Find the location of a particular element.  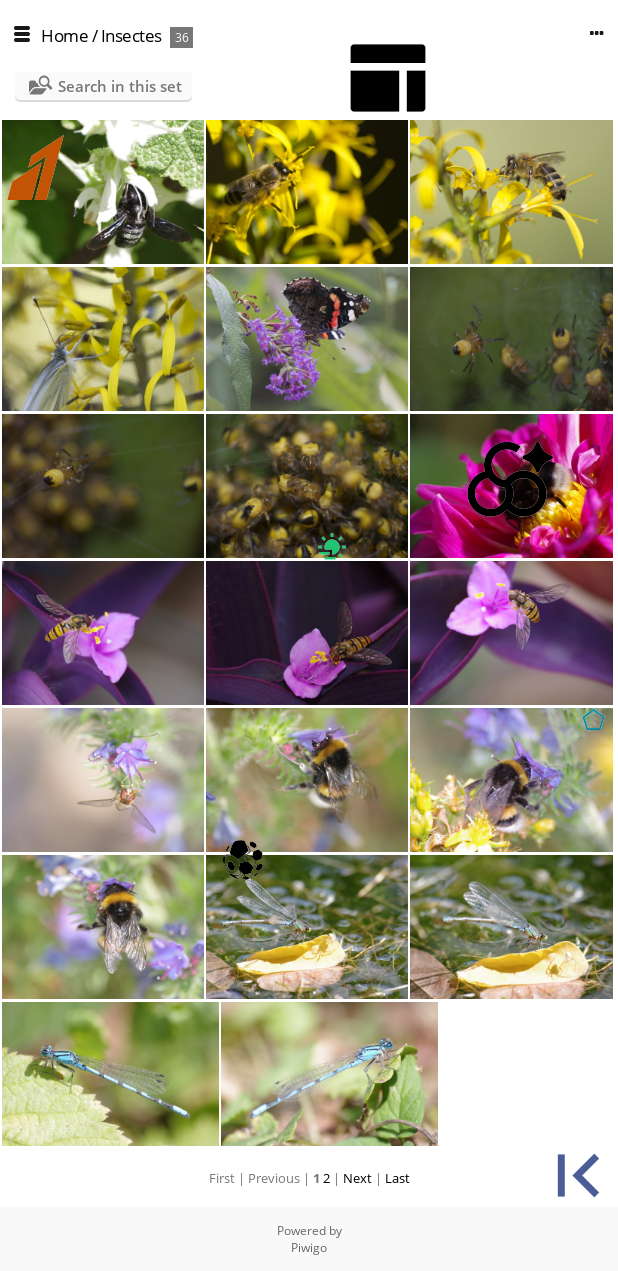

view Indian Super League football content is located at coordinates (243, 860).